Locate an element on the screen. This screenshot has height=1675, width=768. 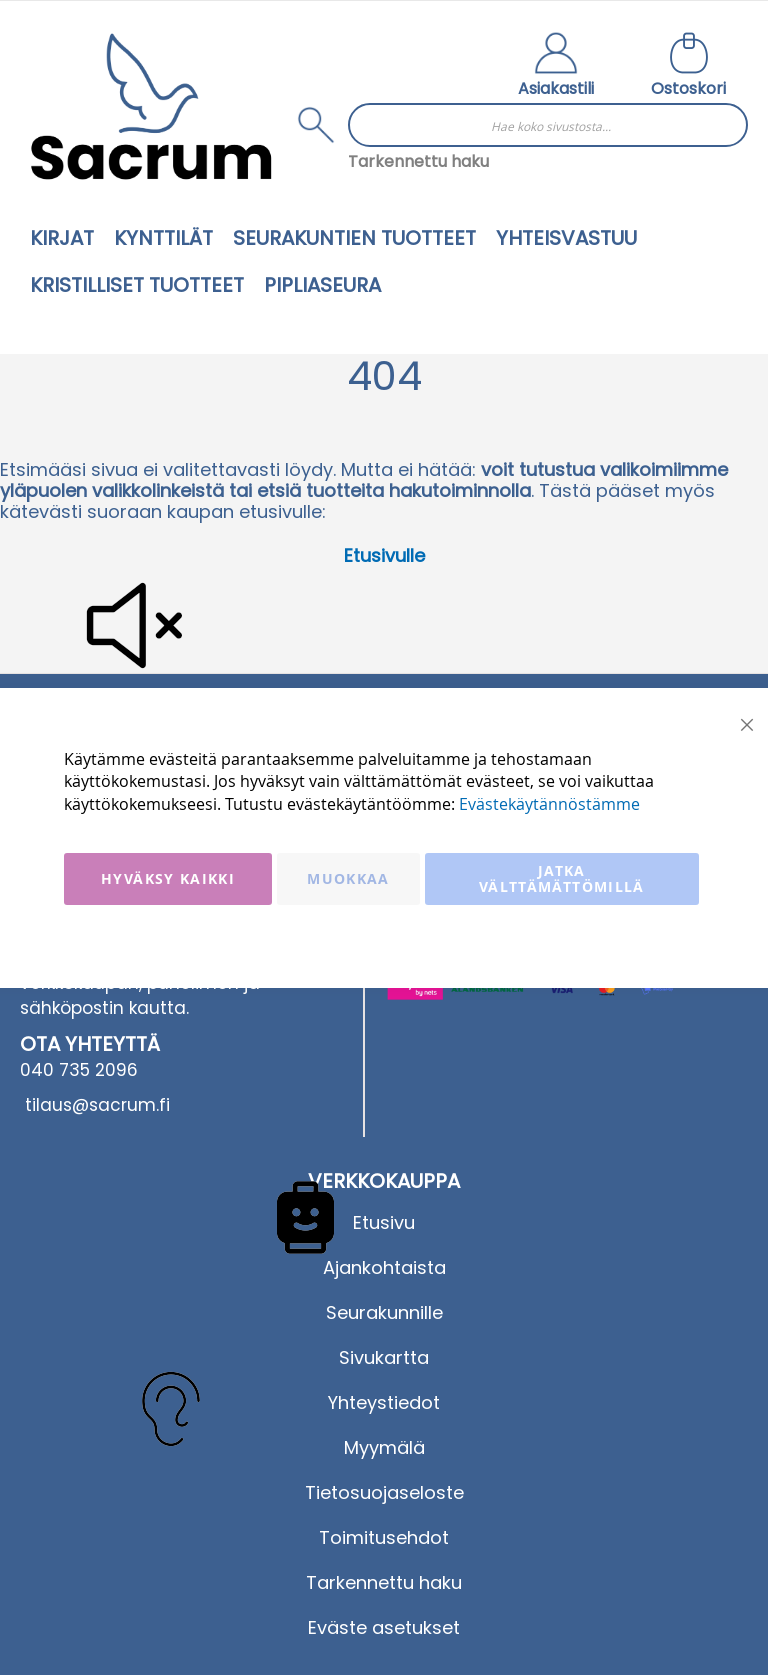
mute audio is located at coordinates (129, 625).